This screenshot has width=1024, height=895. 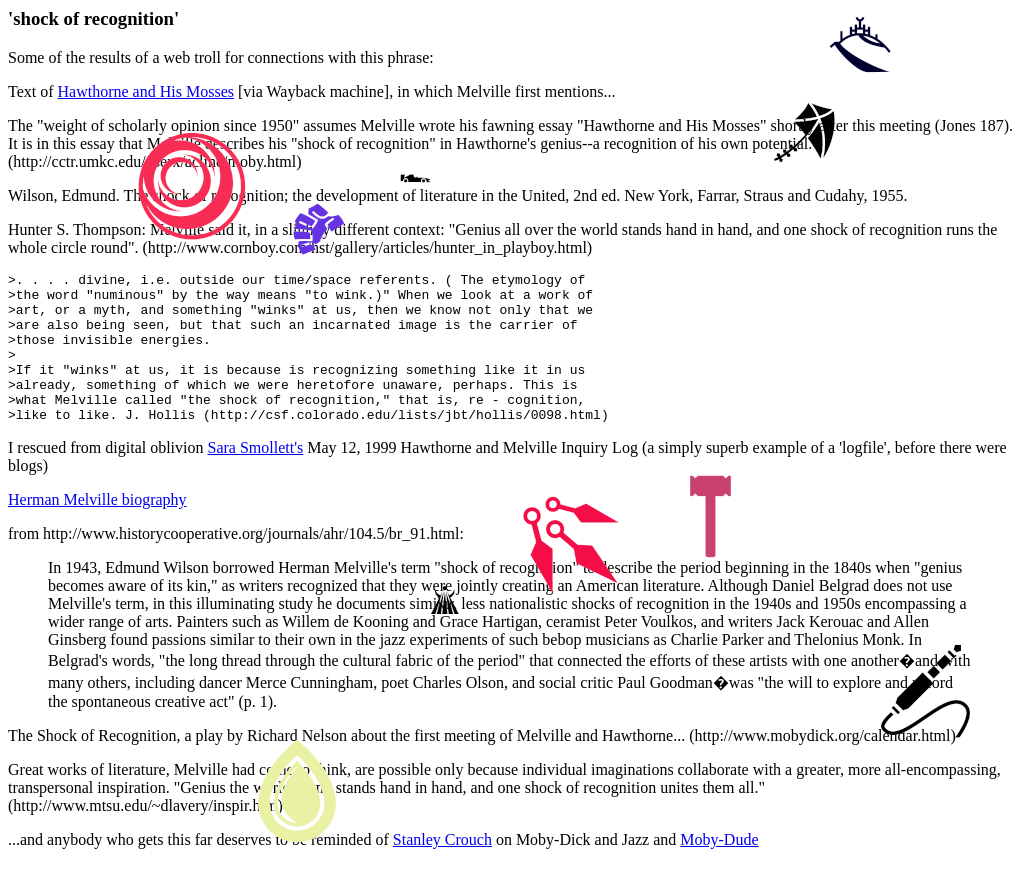 What do you see at coordinates (925, 690) in the screenshot?
I see `audio input/output connection` at bounding box center [925, 690].